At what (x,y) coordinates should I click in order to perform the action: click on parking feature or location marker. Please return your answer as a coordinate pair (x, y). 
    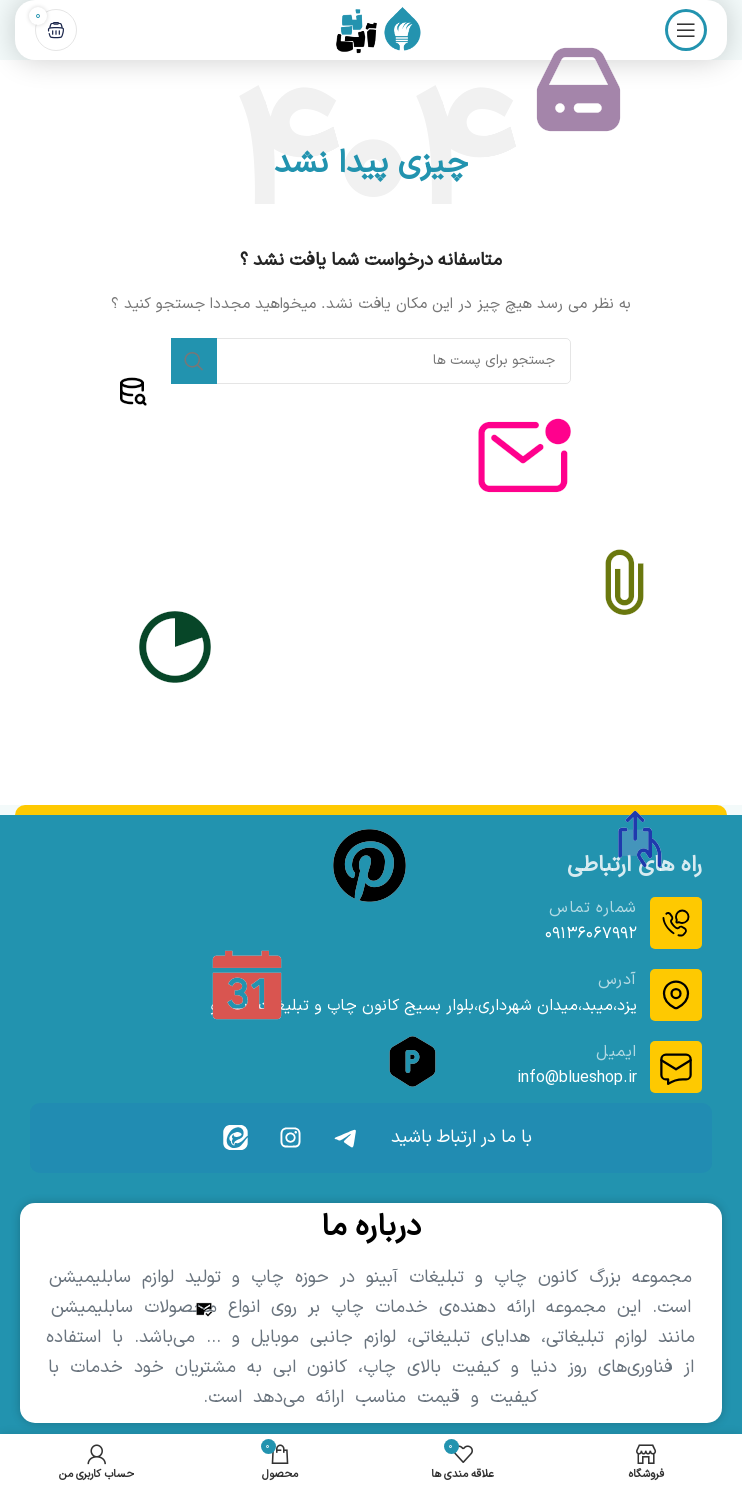
    Looking at the image, I should click on (412, 1061).